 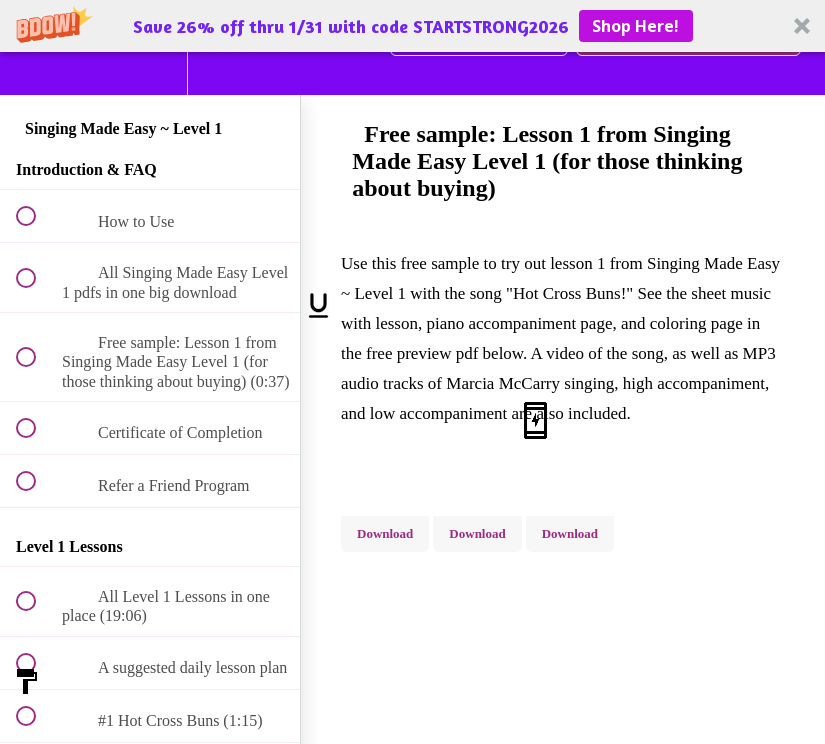 What do you see at coordinates (26, 681) in the screenshot?
I see `apply formatting style to selected content` at bounding box center [26, 681].